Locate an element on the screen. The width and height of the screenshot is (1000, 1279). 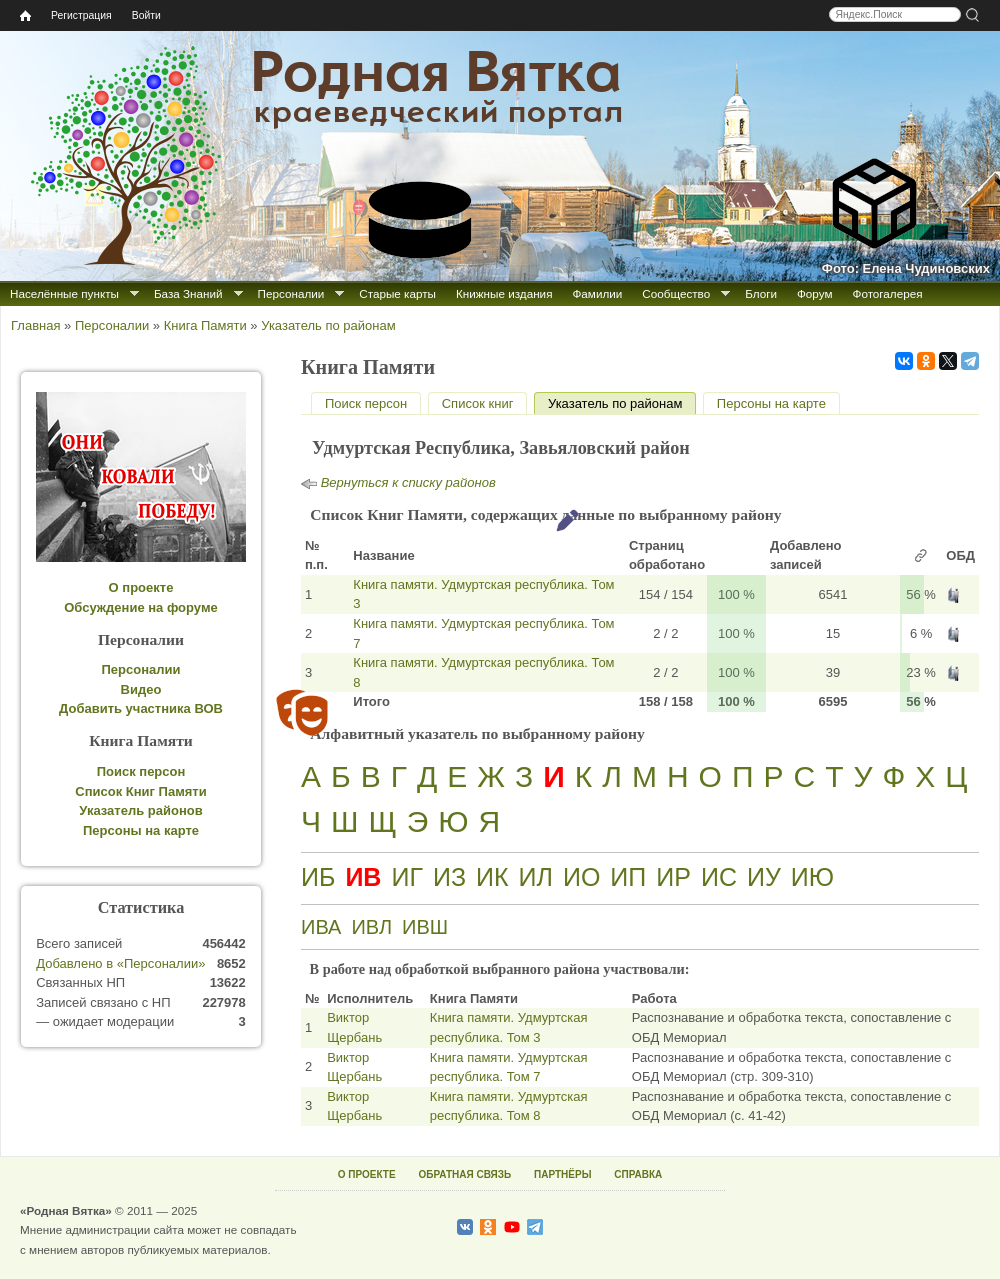
access theater or entertainment category is located at coordinates (303, 713).